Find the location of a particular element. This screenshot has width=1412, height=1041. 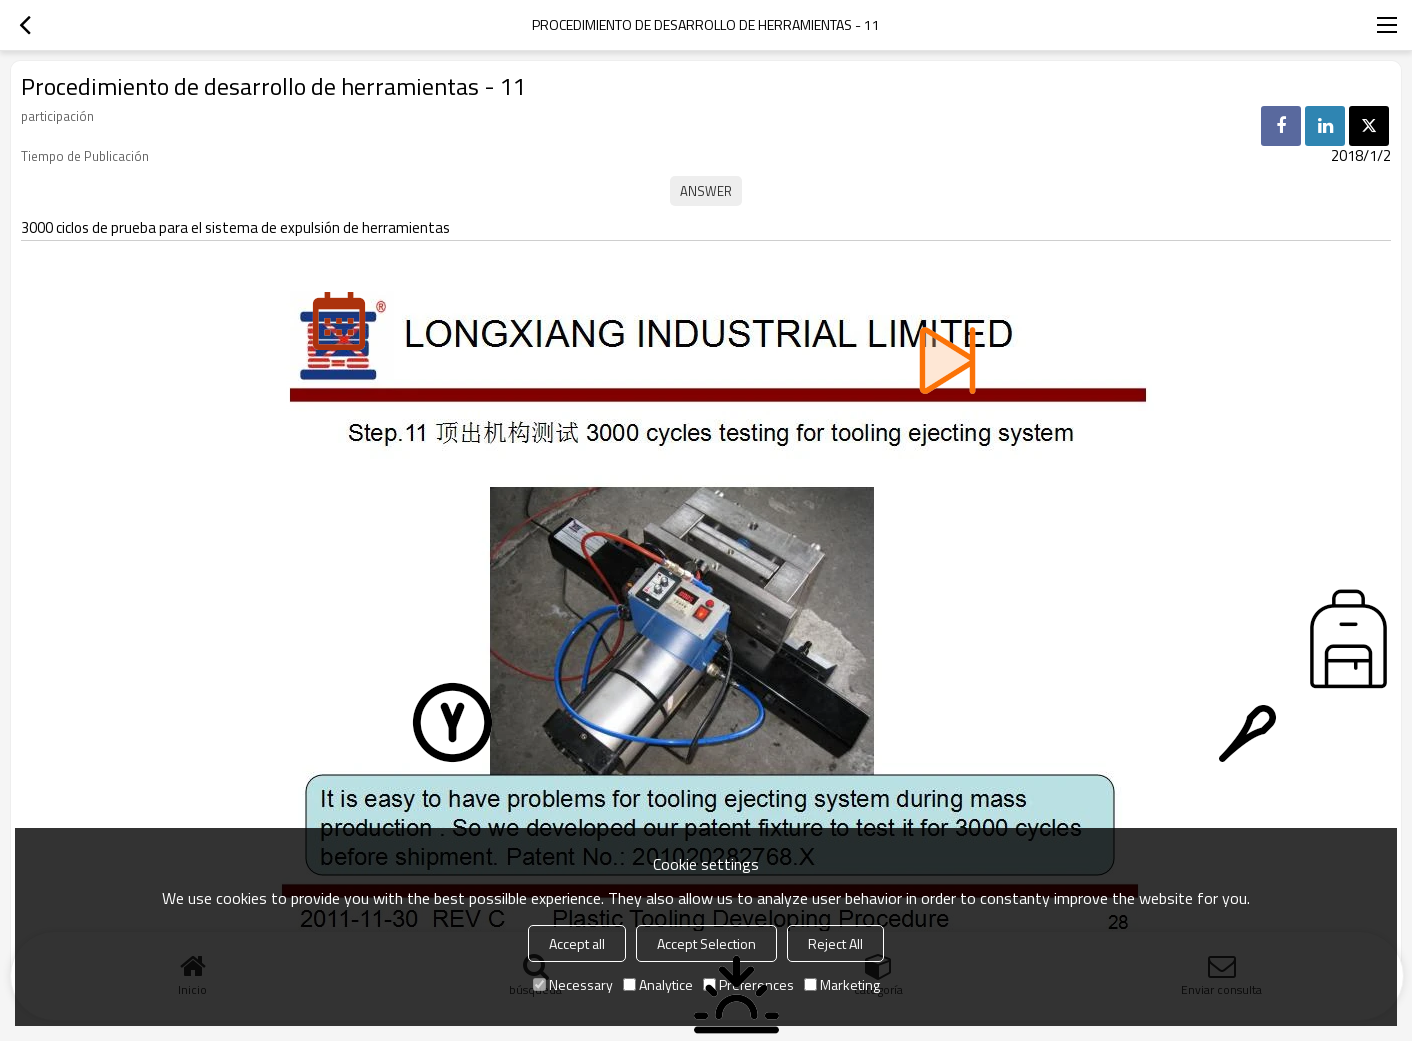

set display to evening or night mode is located at coordinates (736, 994).